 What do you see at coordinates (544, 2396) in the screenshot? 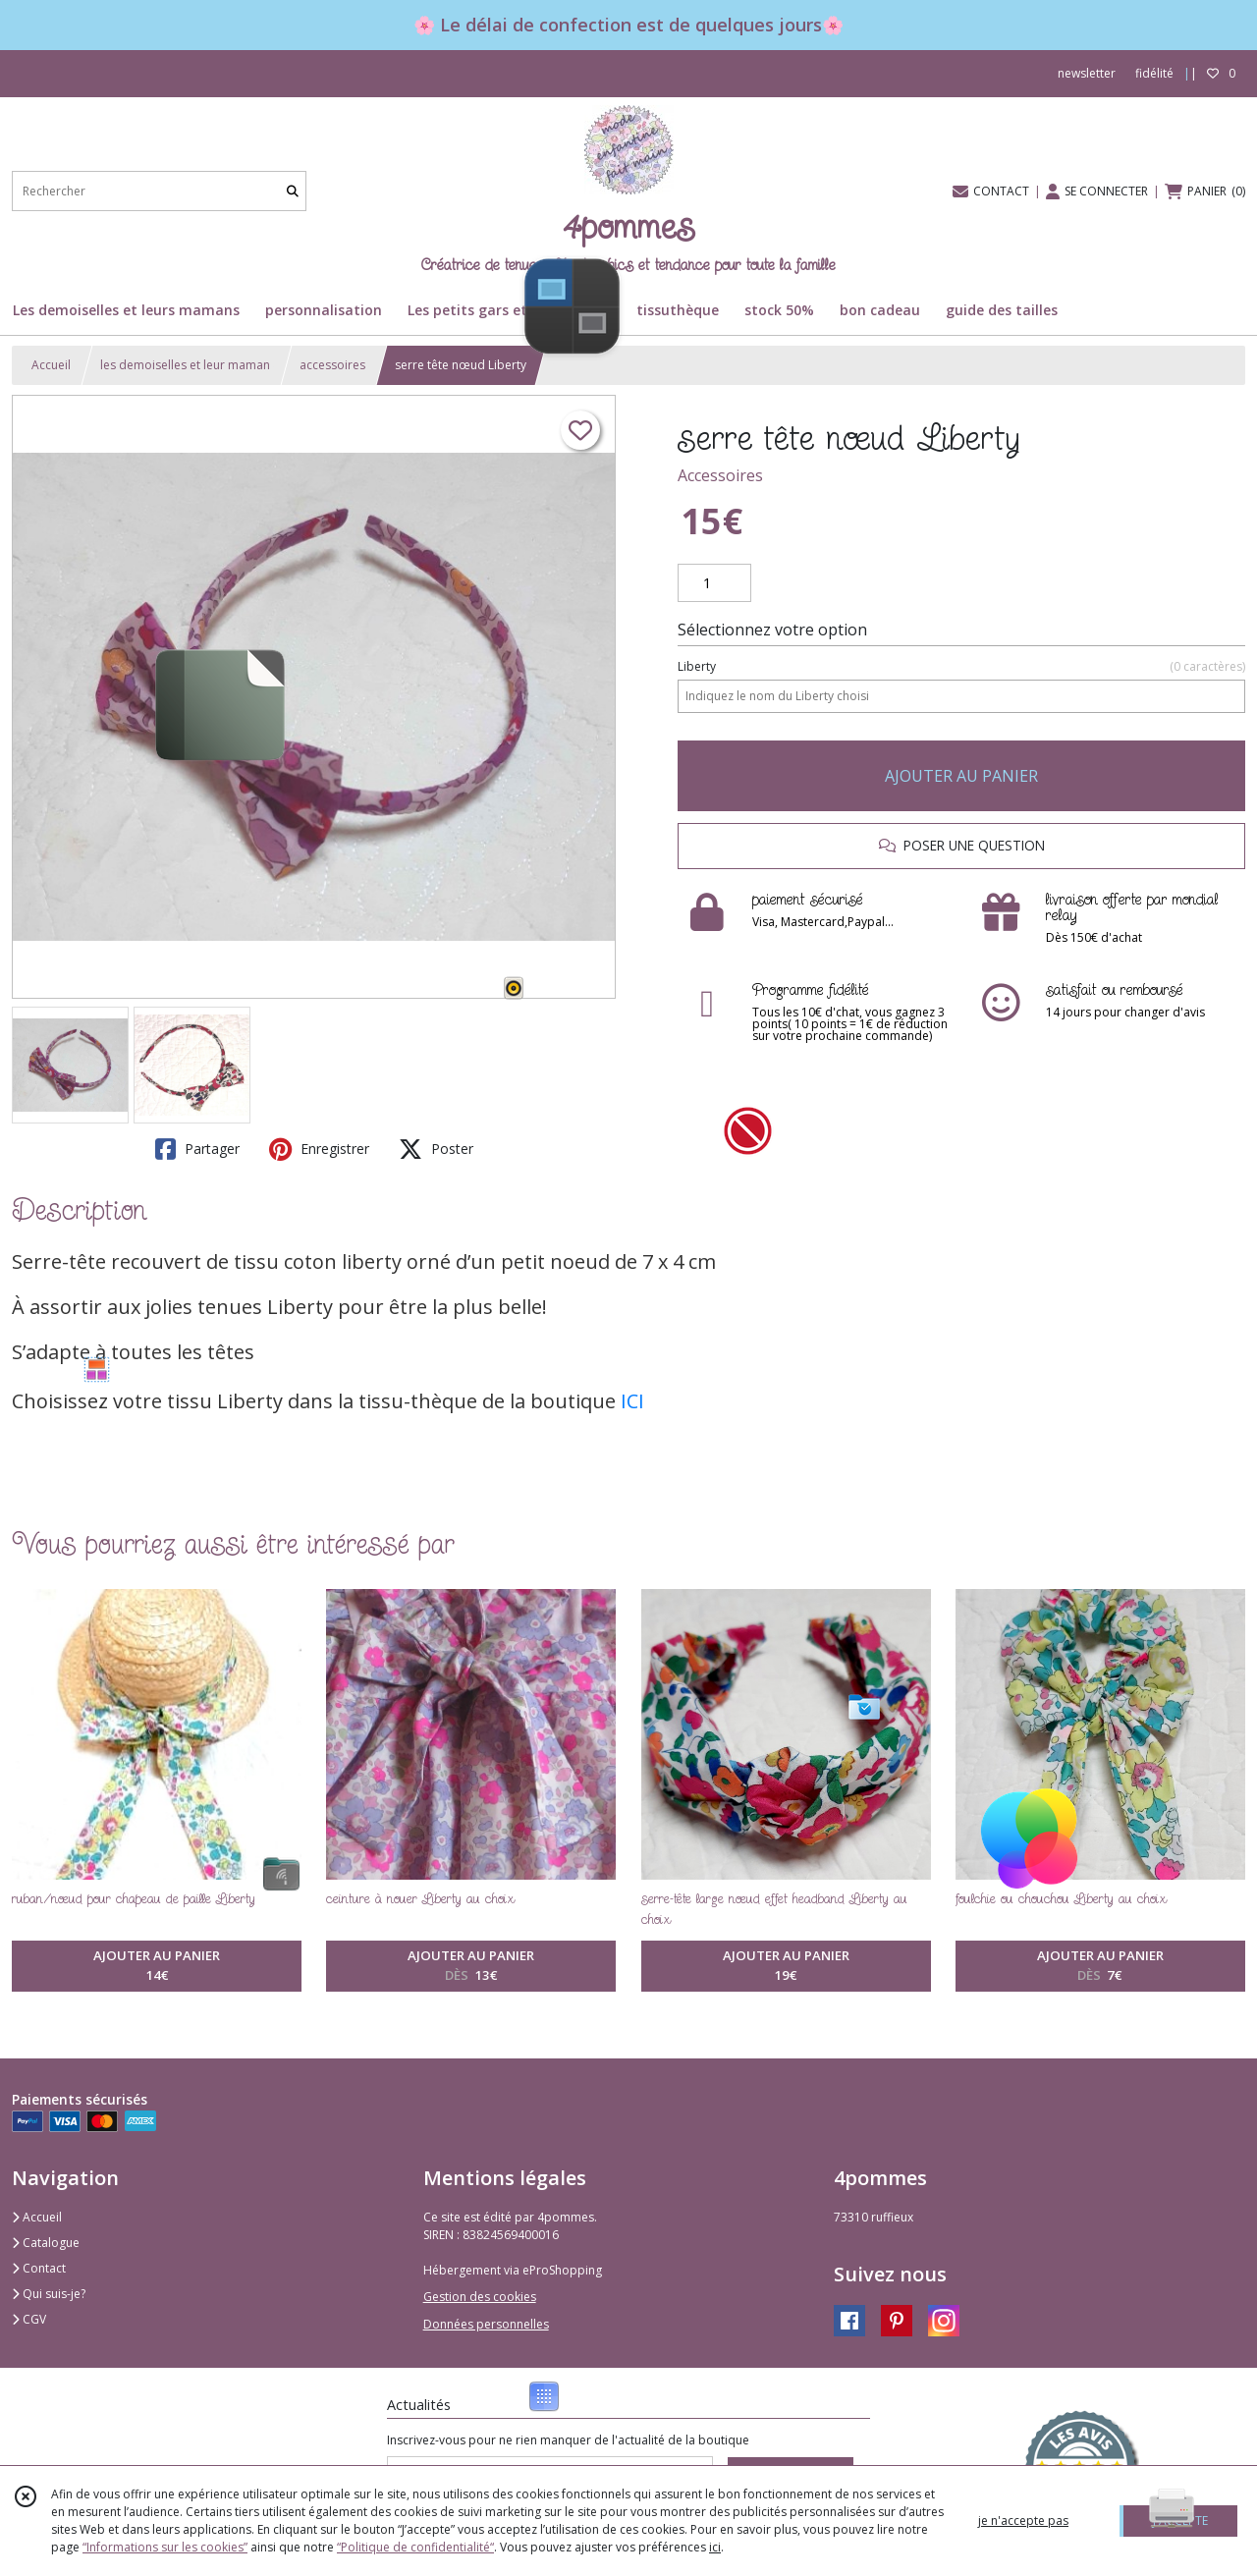
I see `open the app drawer or launcher` at bounding box center [544, 2396].